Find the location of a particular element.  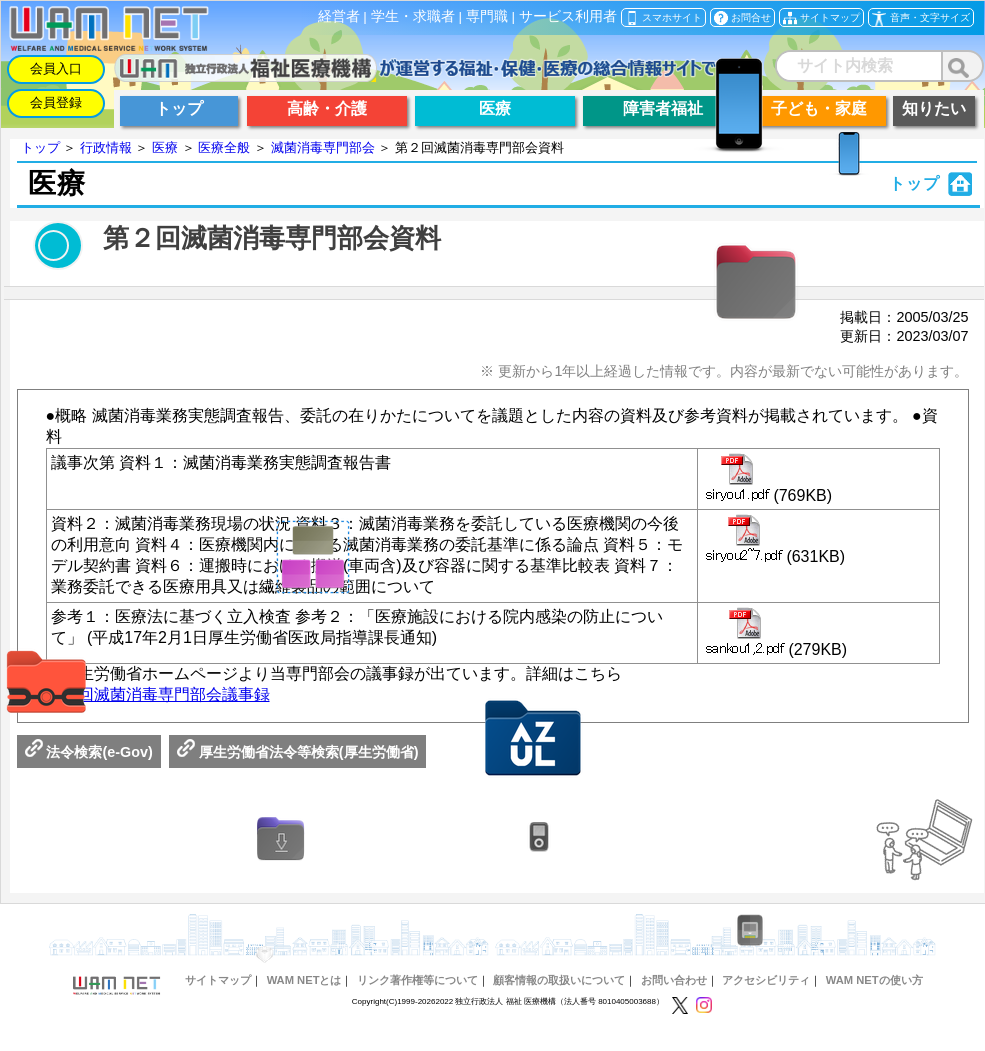

open your downloads folder is located at coordinates (280, 838).